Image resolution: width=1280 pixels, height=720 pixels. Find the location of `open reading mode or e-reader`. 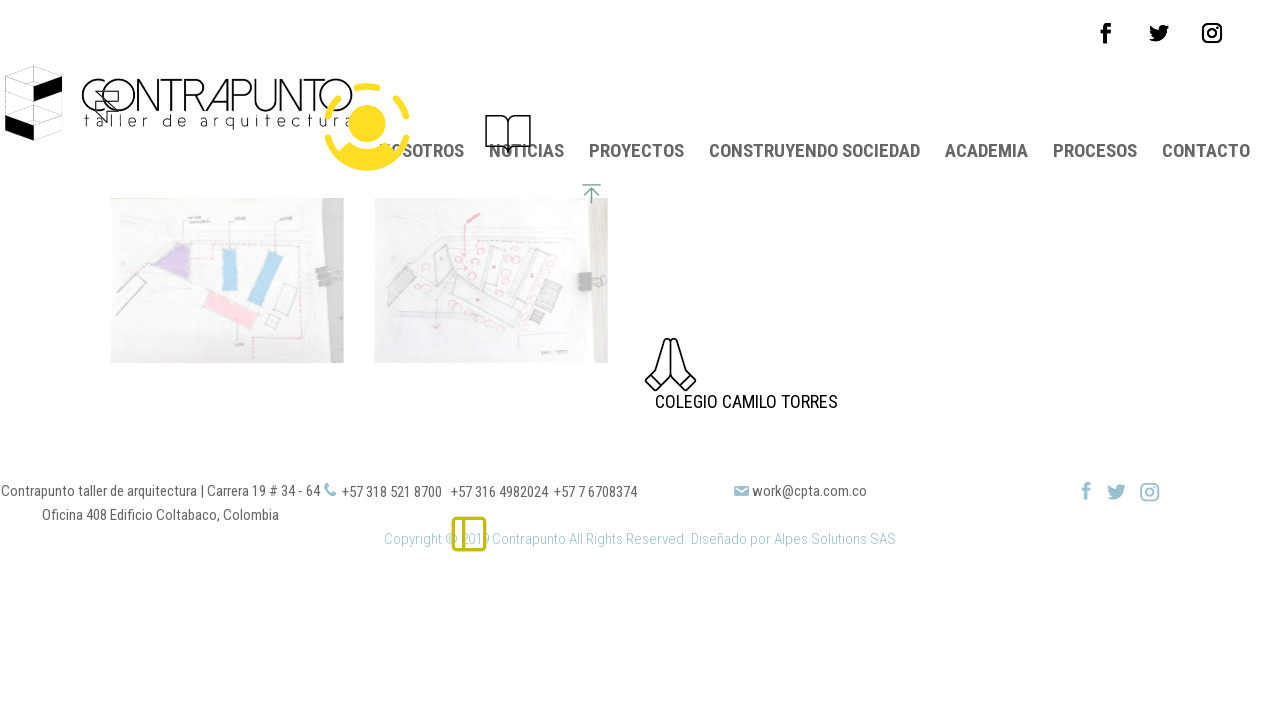

open reading mode or e-reader is located at coordinates (508, 131).